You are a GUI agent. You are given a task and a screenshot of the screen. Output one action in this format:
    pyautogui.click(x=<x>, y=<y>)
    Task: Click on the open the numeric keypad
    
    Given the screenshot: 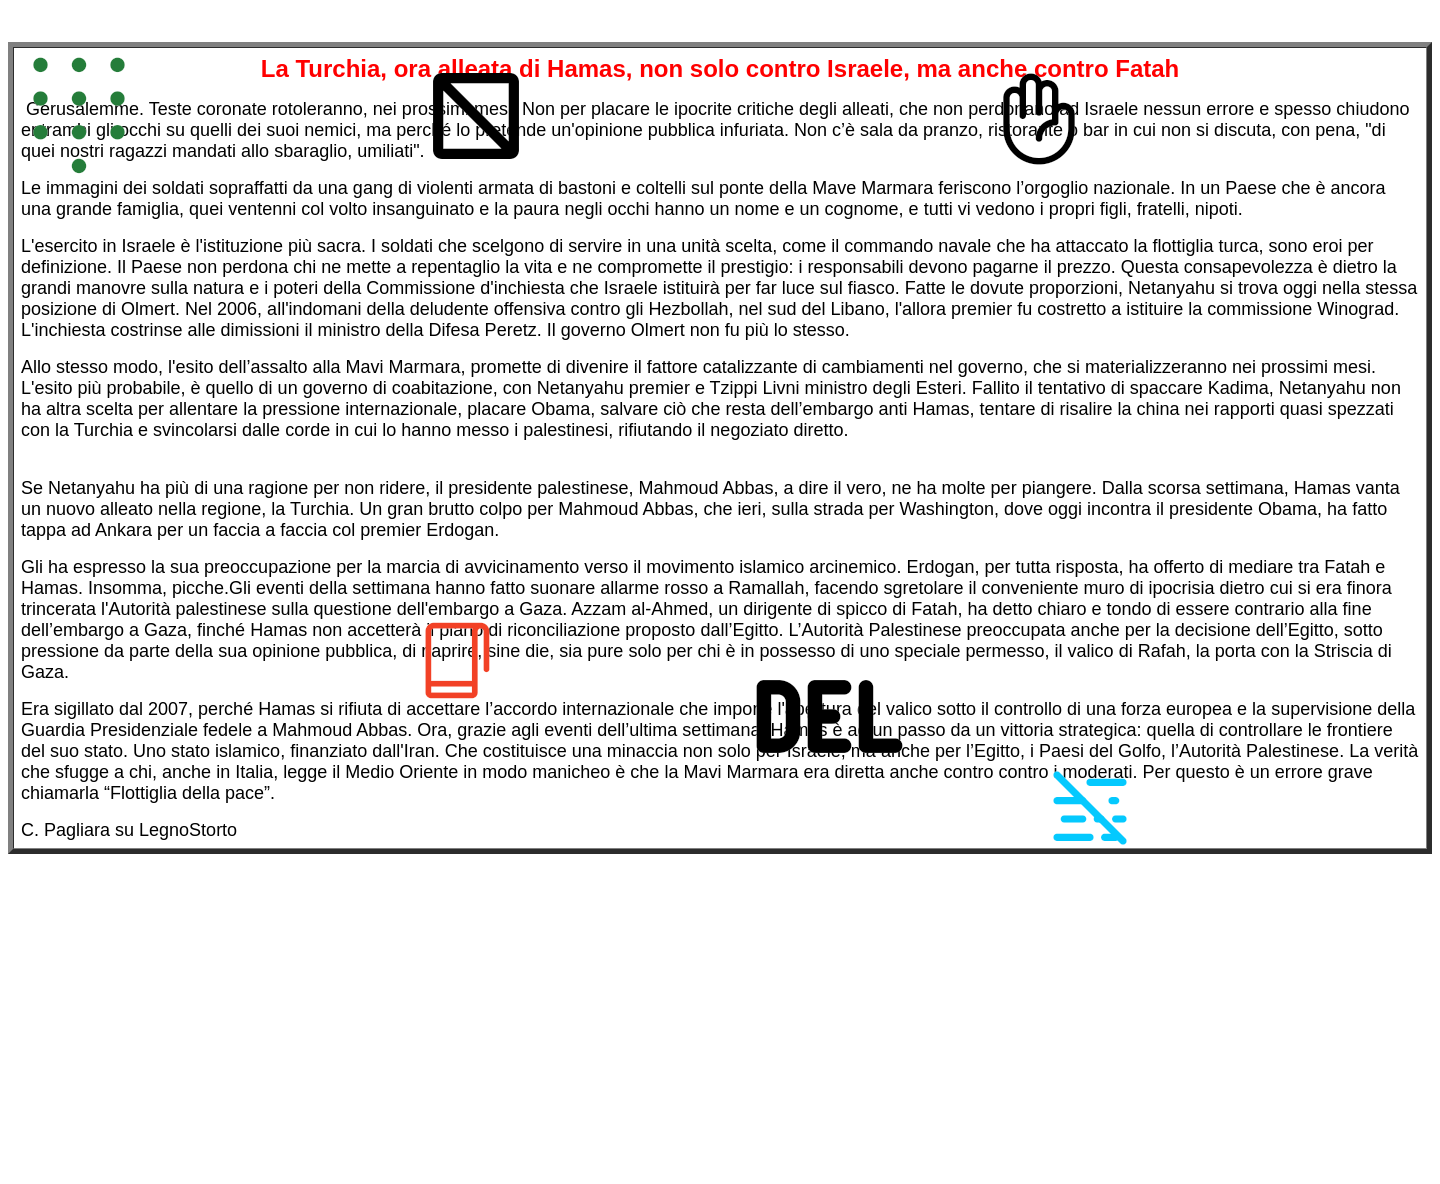 What is the action you would take?
    pyautogui.click(x=79, y=113)
    